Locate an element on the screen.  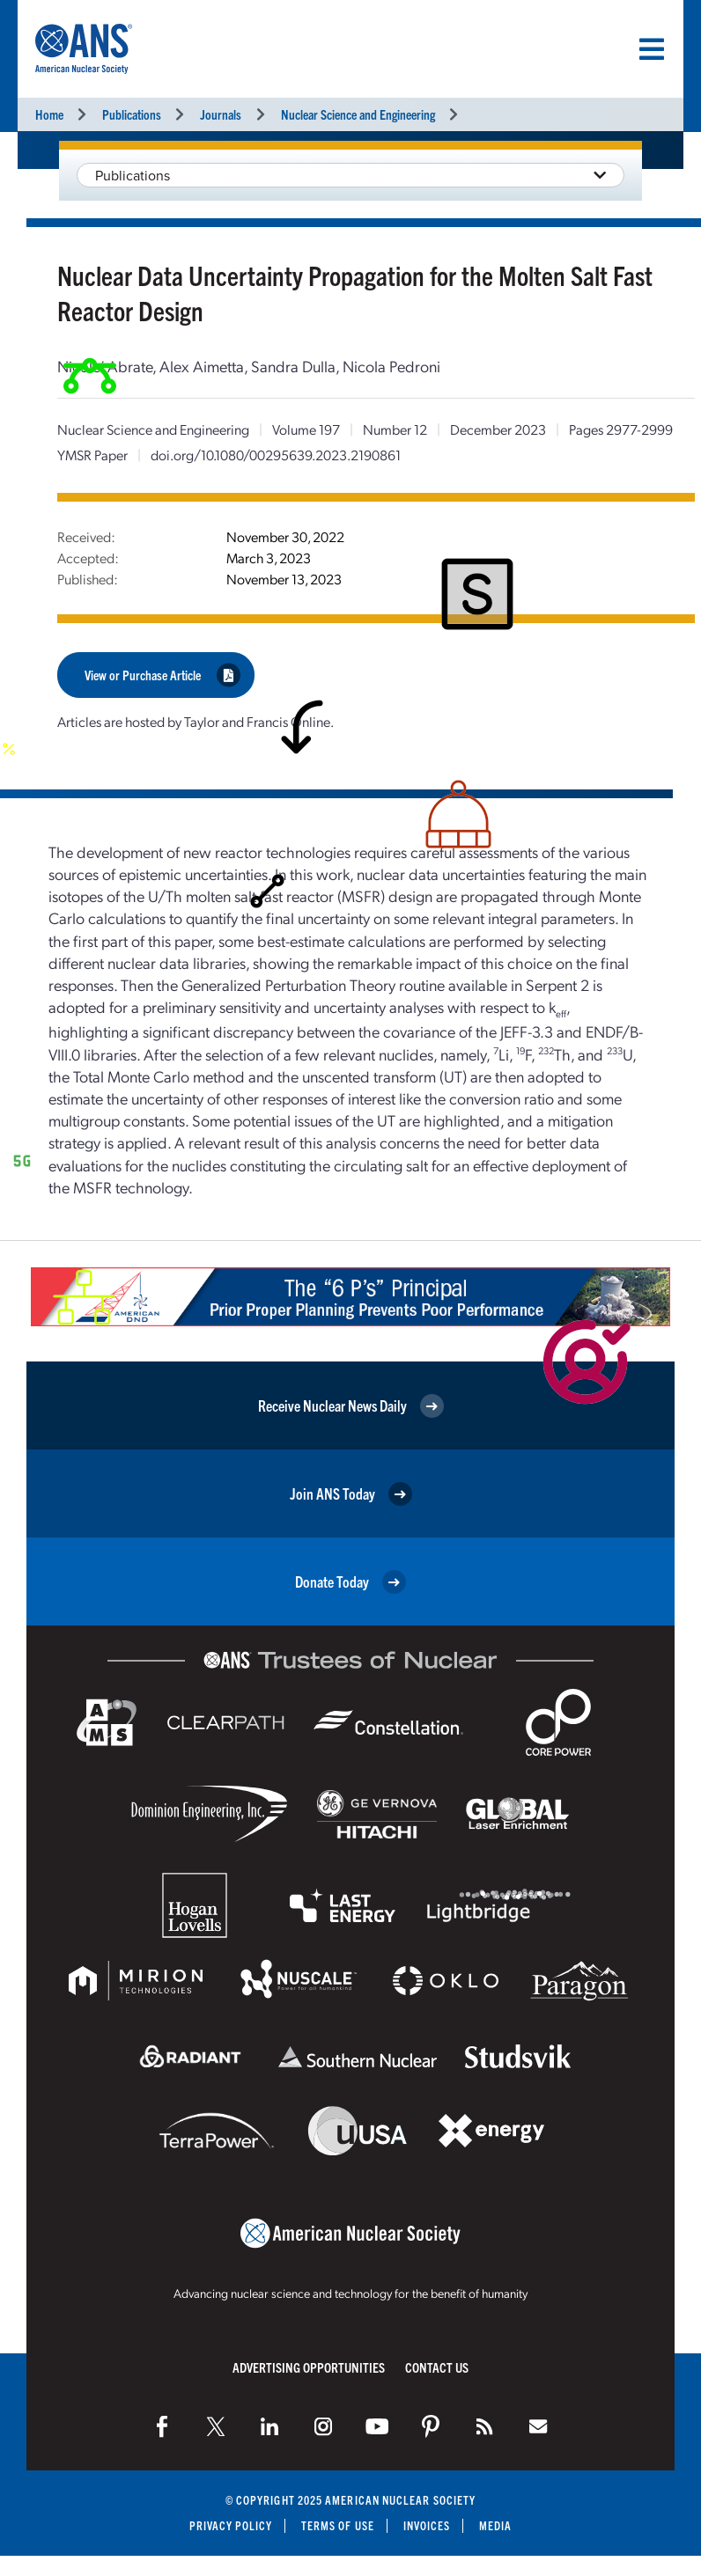
draw a line between two points is located at coordinates (267, 891).